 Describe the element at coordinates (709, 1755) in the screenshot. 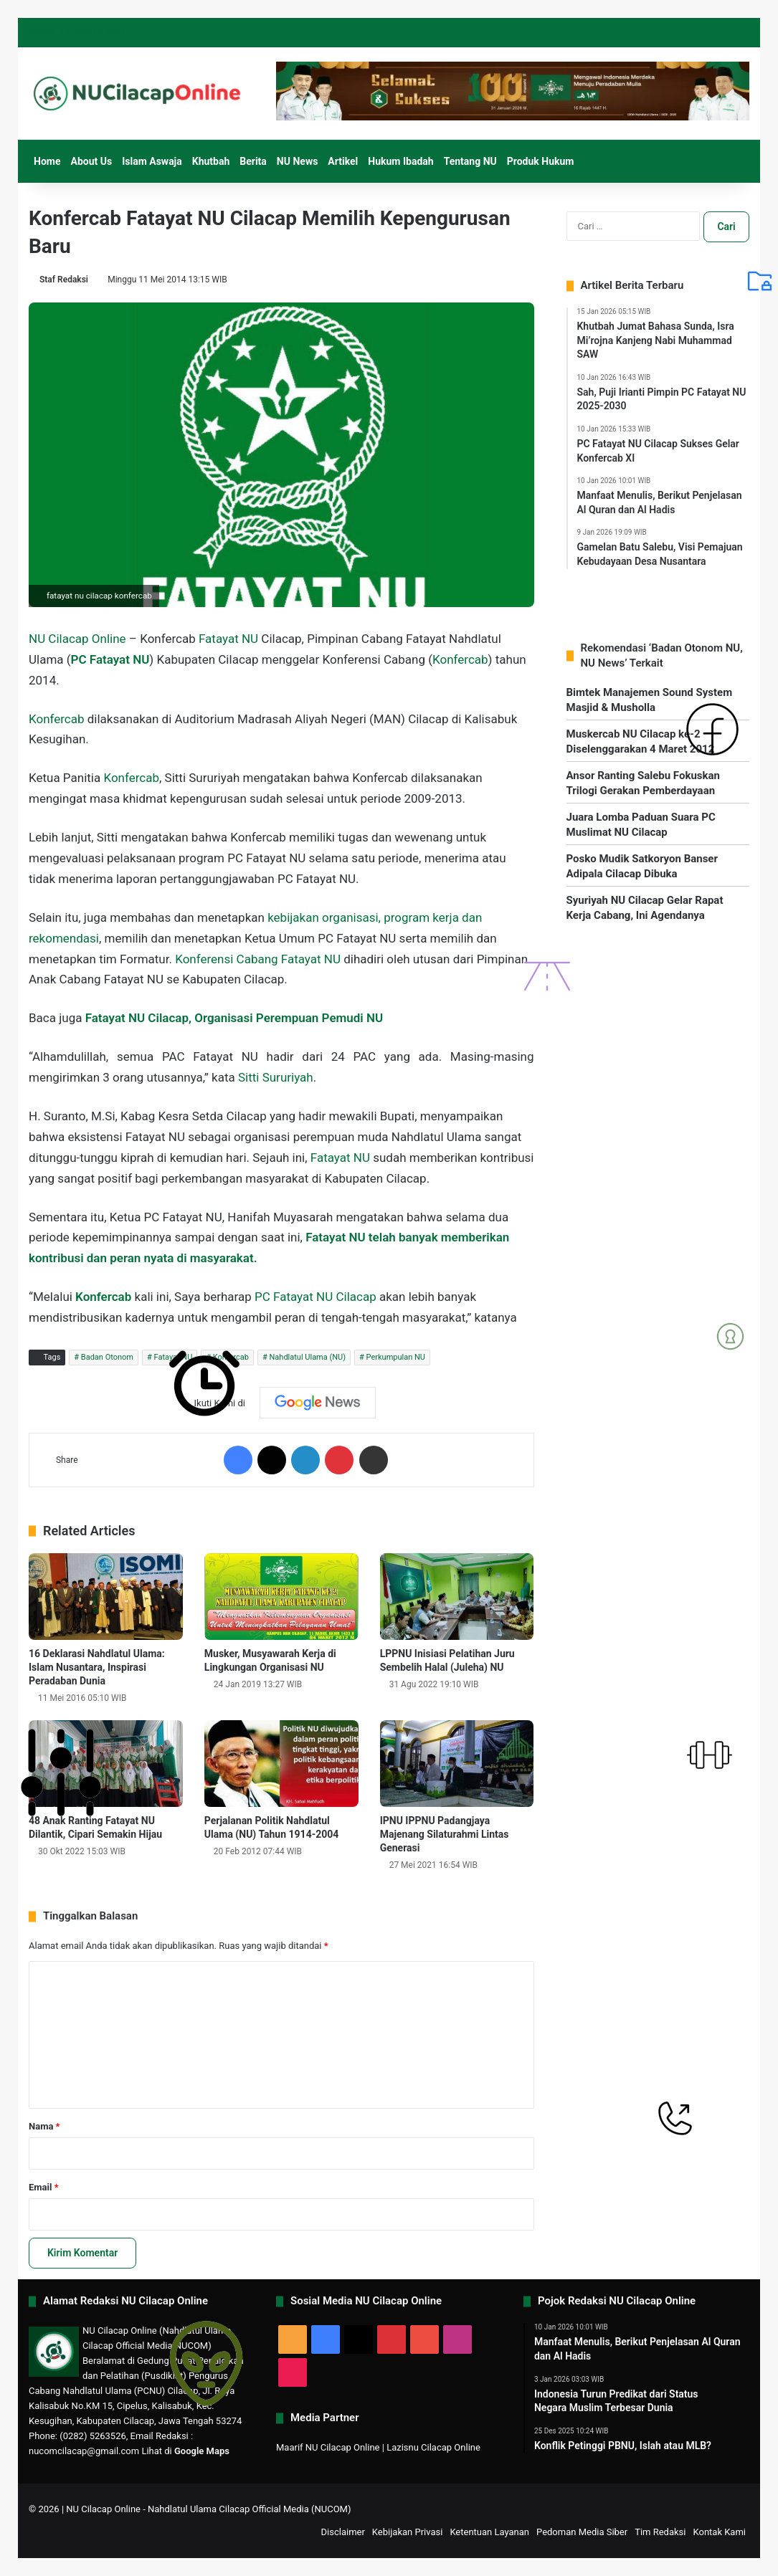

I see `access workout or fitness features` at that location.